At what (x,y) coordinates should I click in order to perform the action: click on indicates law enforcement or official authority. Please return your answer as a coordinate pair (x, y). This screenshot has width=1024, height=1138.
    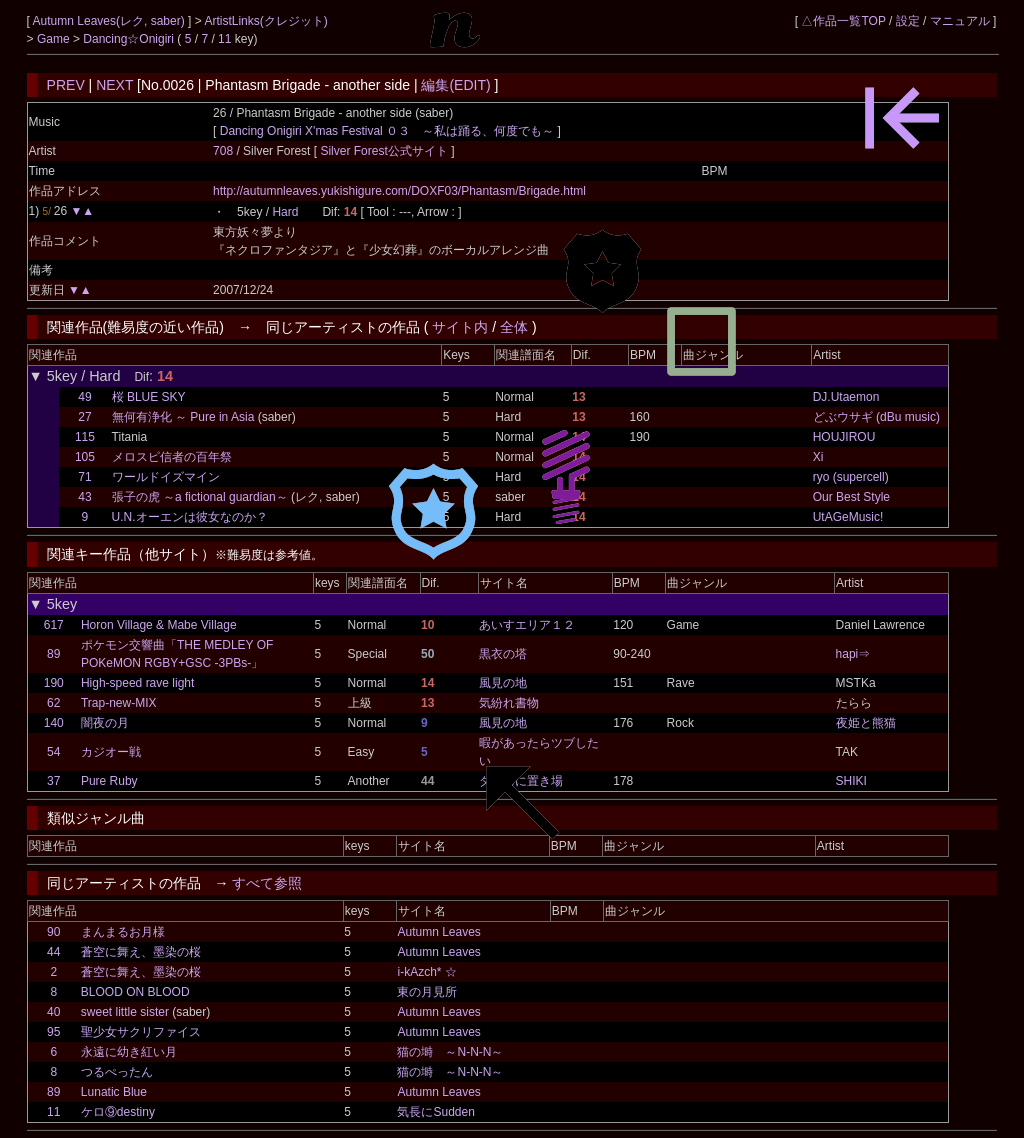
    Looking at the image, I should click on (433, 510).